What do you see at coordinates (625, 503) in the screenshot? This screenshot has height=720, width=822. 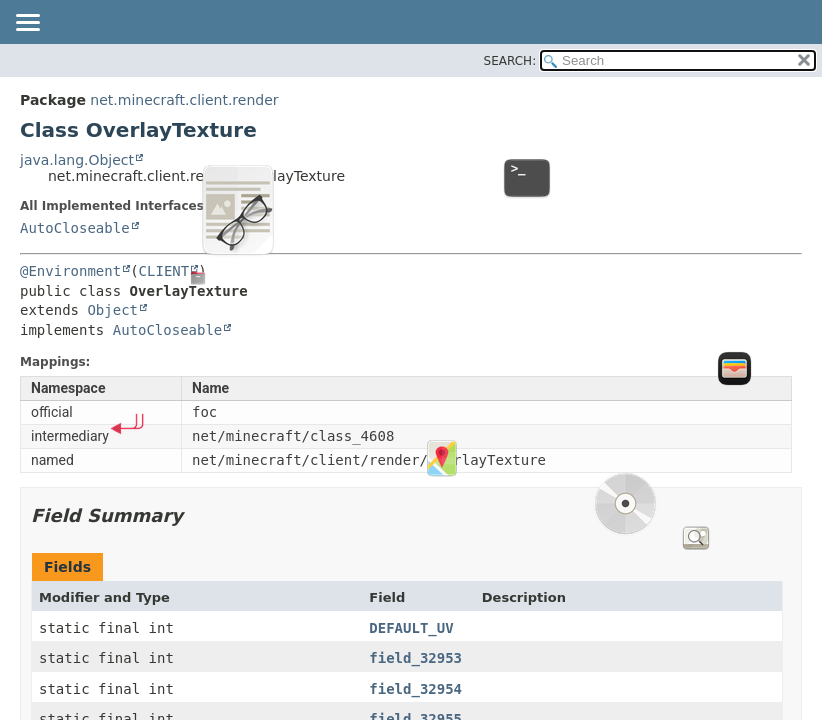 I see `access dvd or optical disc drive` at bounding box center [625, 503].